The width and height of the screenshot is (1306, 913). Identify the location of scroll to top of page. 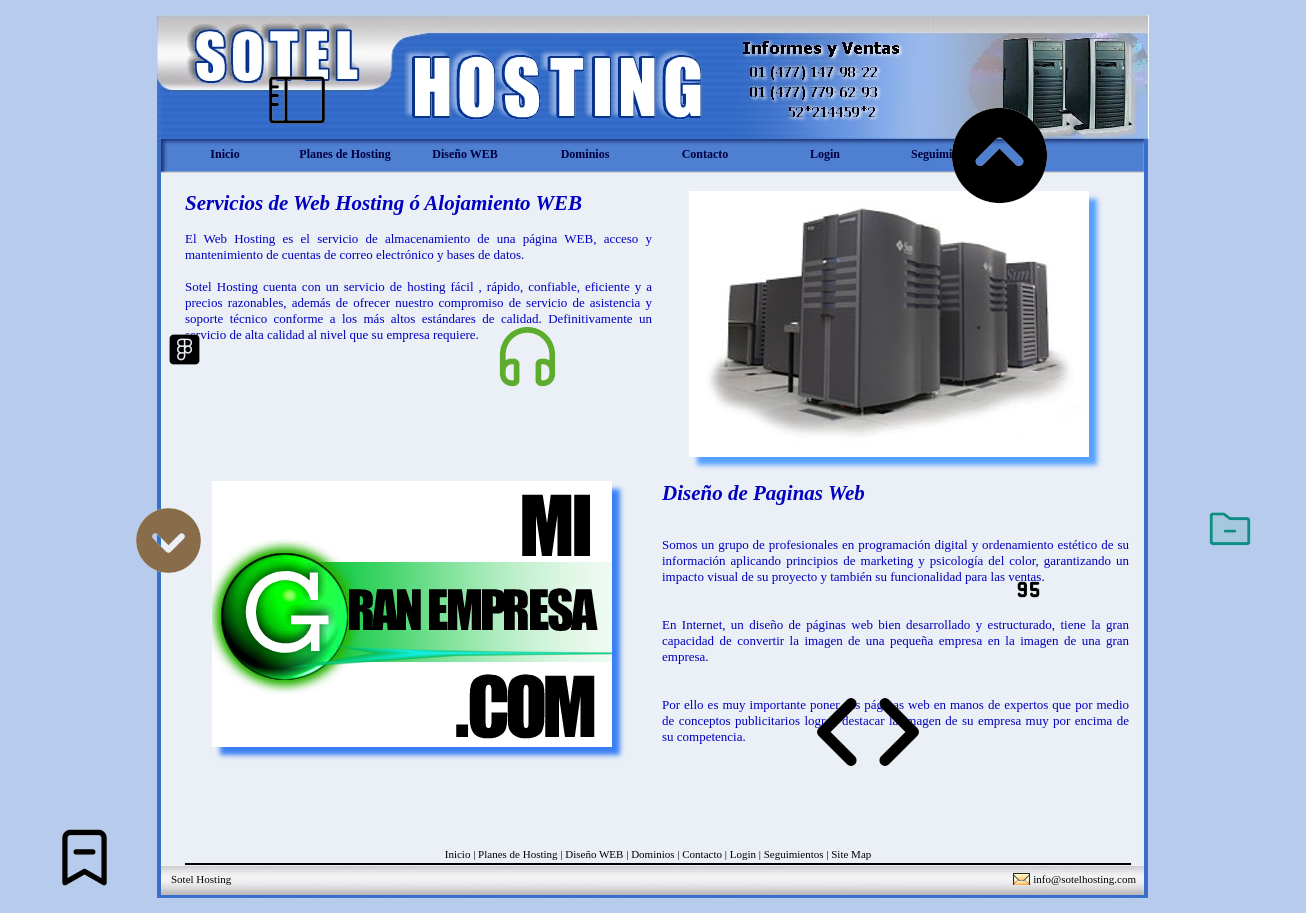
(999, 155).